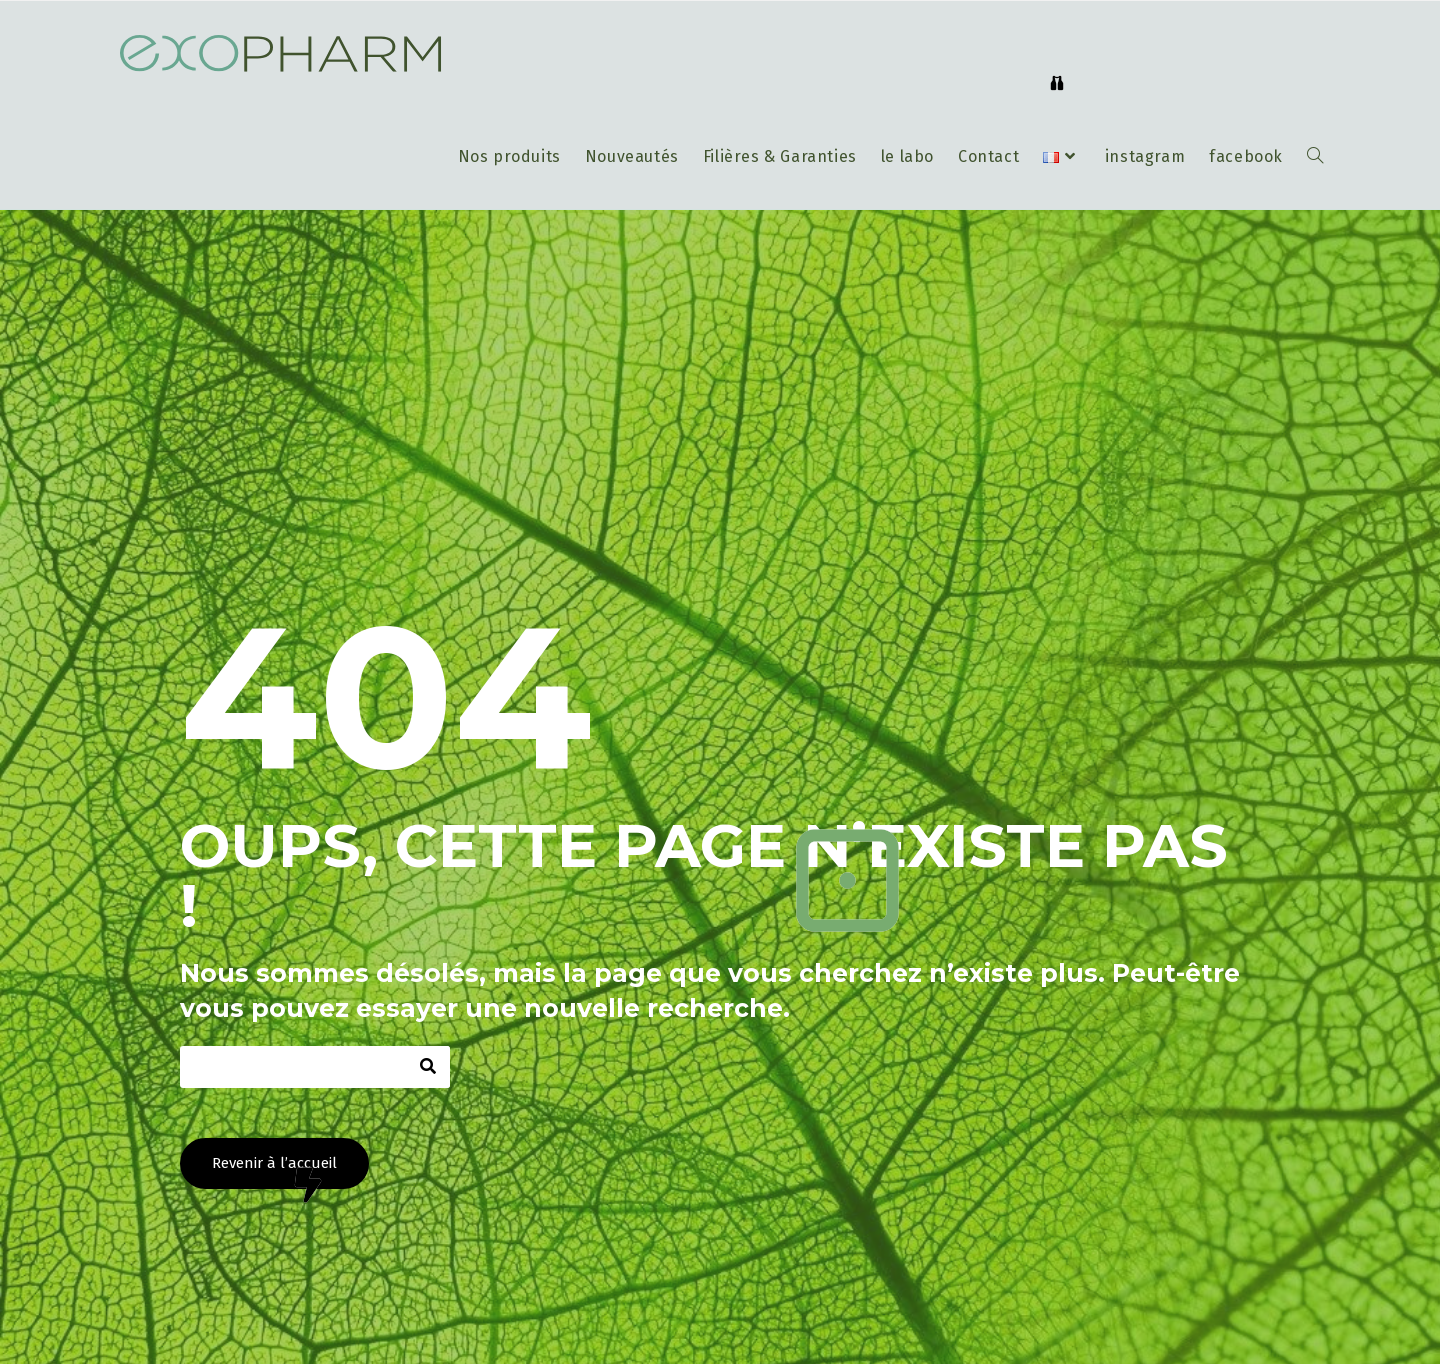  I want to click on select safety vest or protective gear, so click(1057, 83).